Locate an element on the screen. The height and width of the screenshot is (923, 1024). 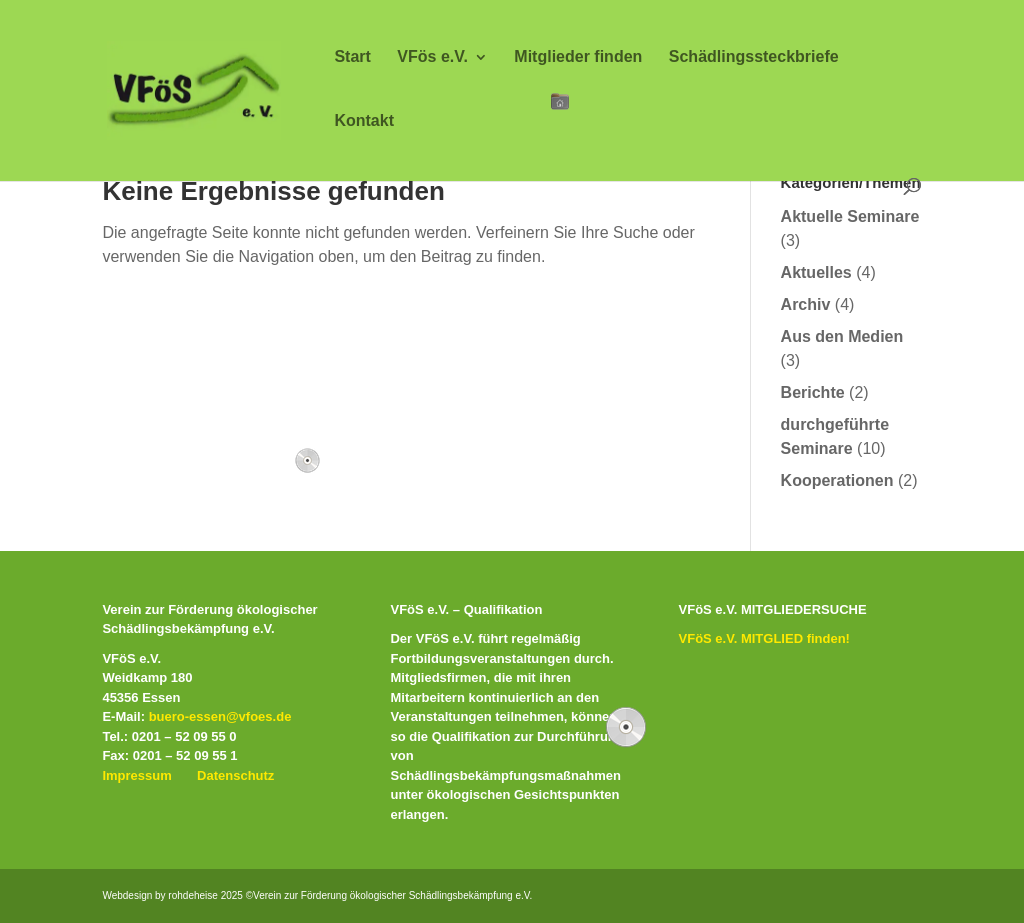
access your home folder is located at coordinates (560, 101).